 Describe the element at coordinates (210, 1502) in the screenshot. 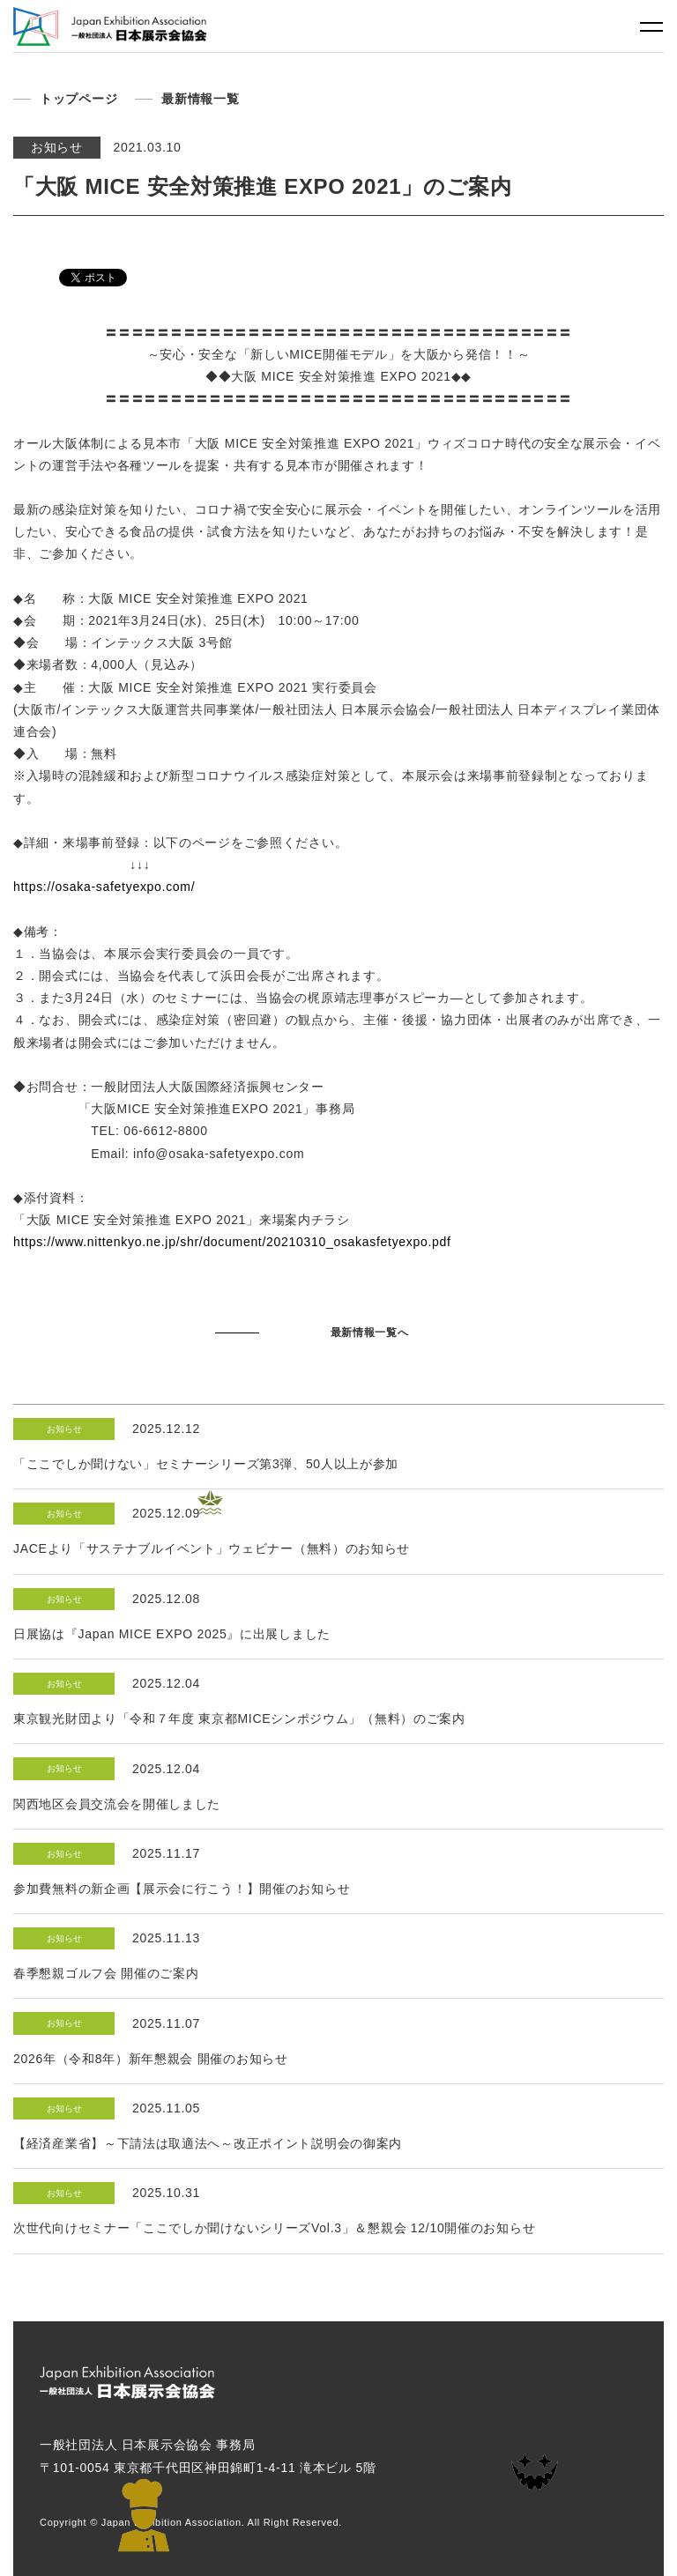

I see `send a message or note` at that location.